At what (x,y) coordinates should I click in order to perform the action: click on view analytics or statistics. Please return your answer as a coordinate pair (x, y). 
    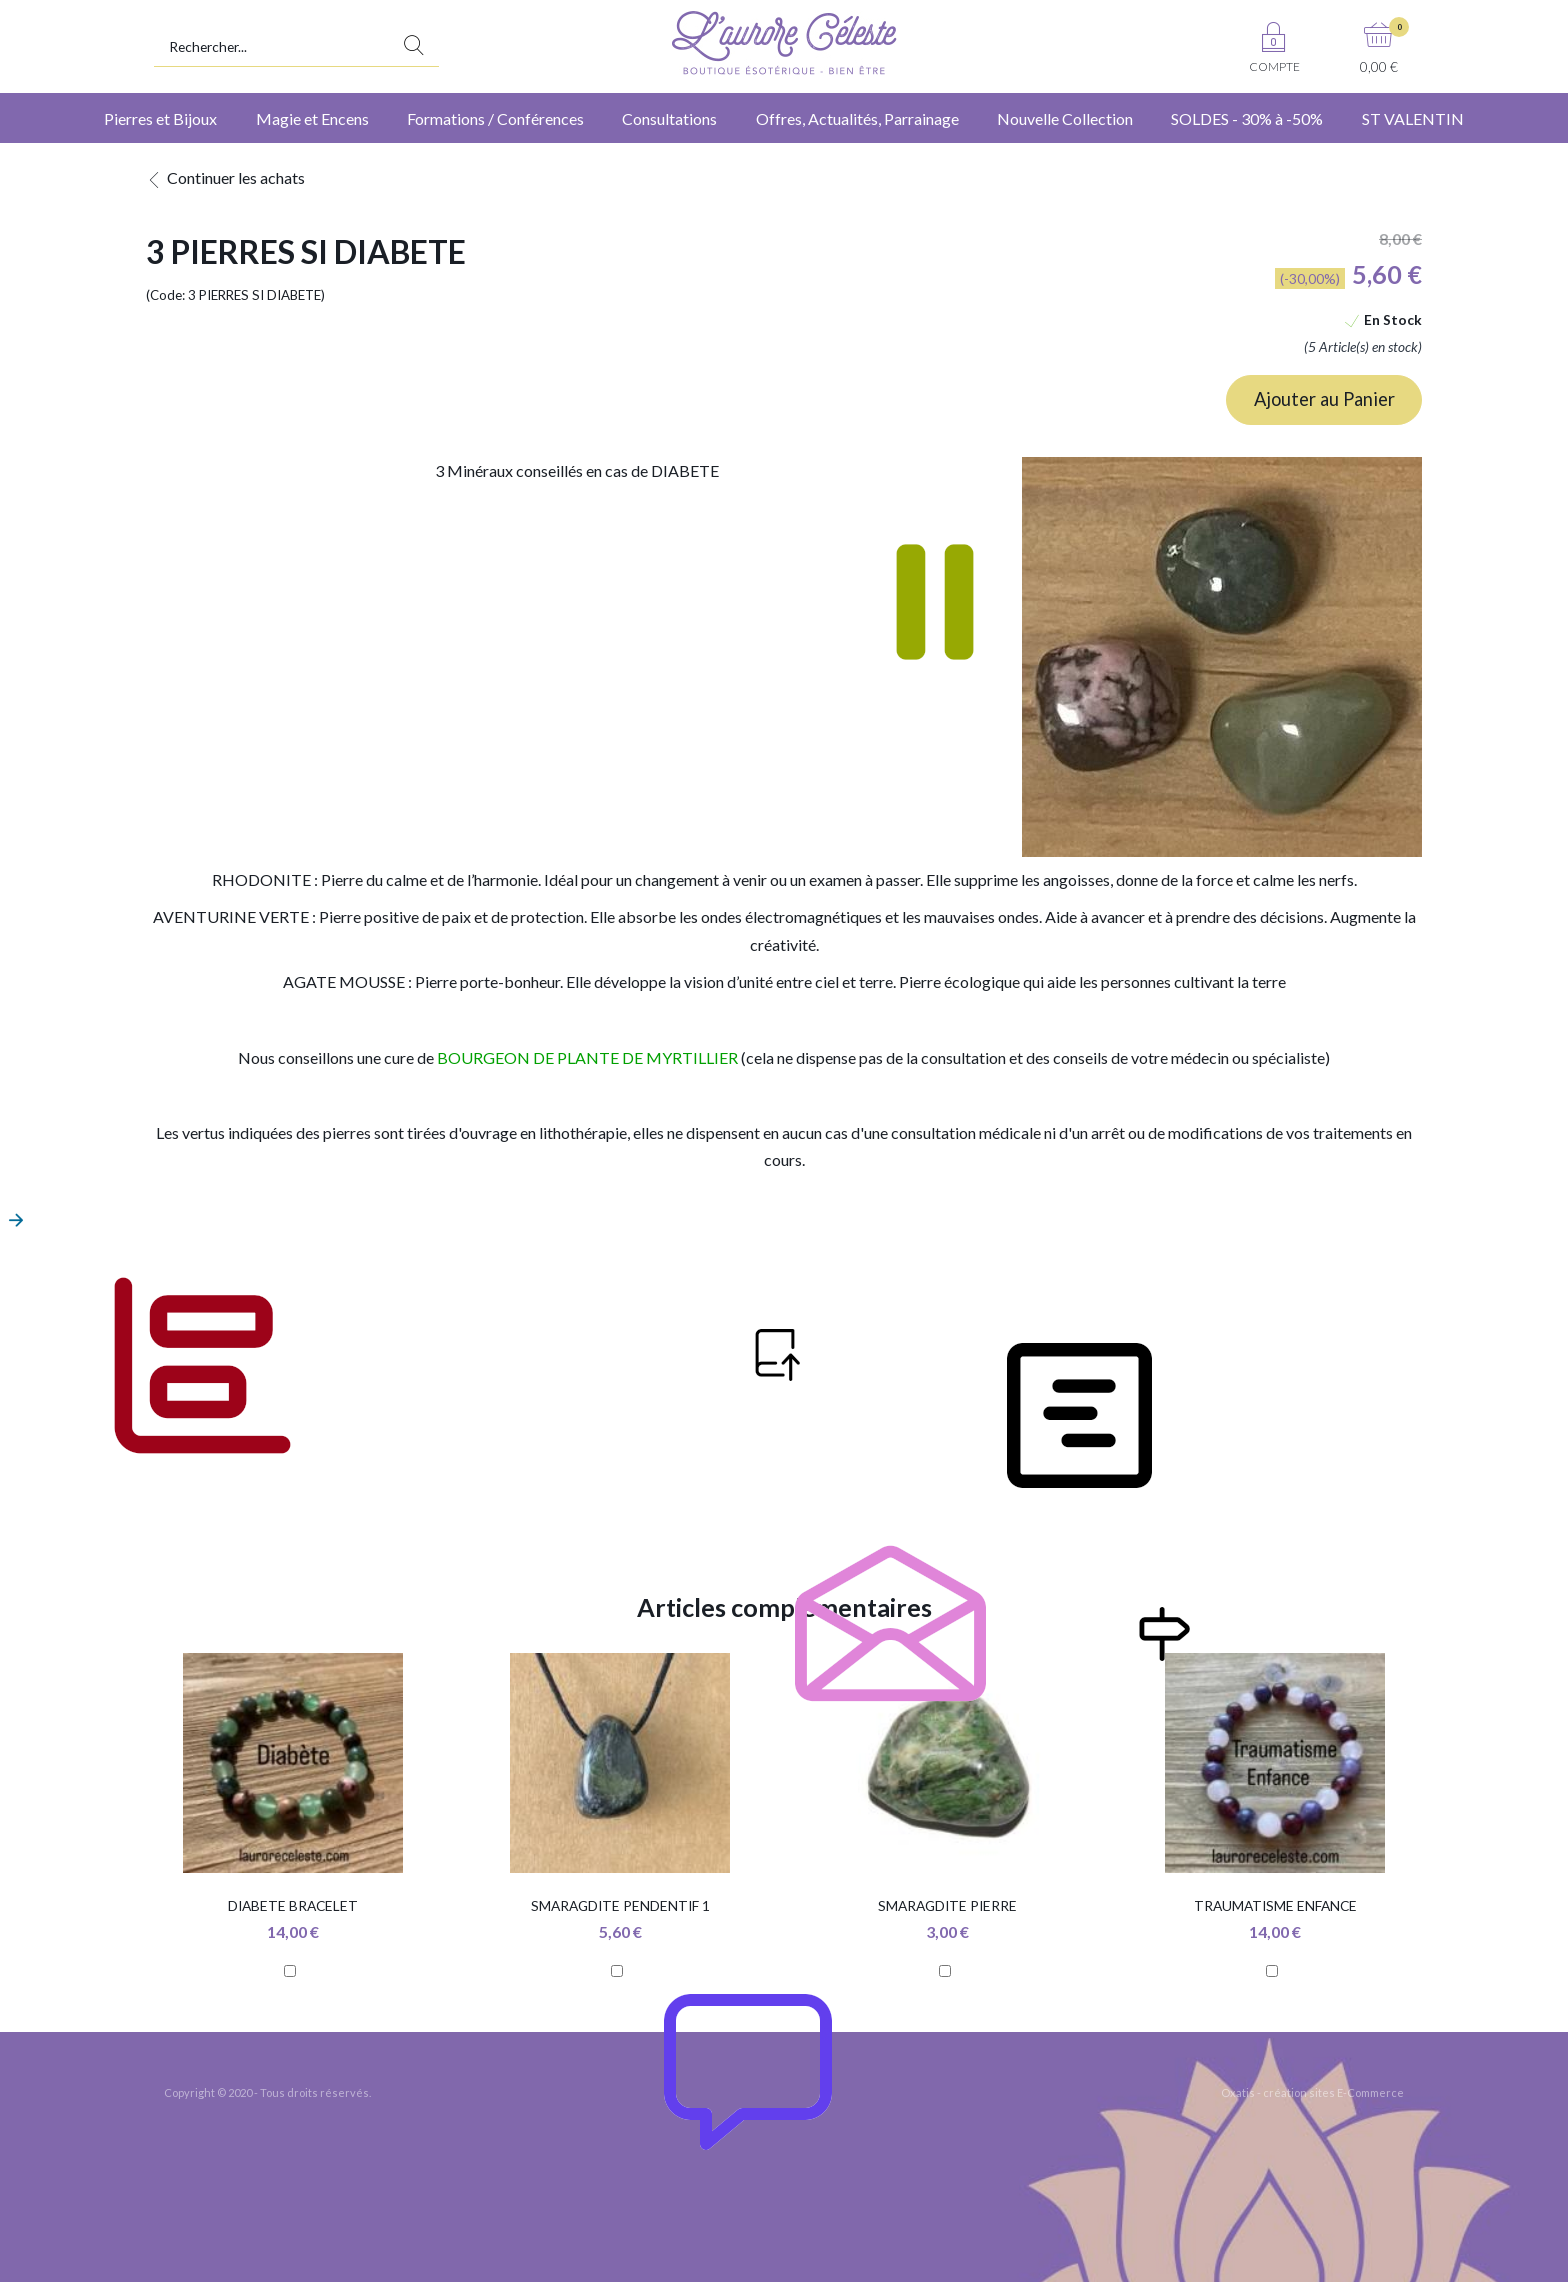
    Looking at the image, I should click on (202, 1365).